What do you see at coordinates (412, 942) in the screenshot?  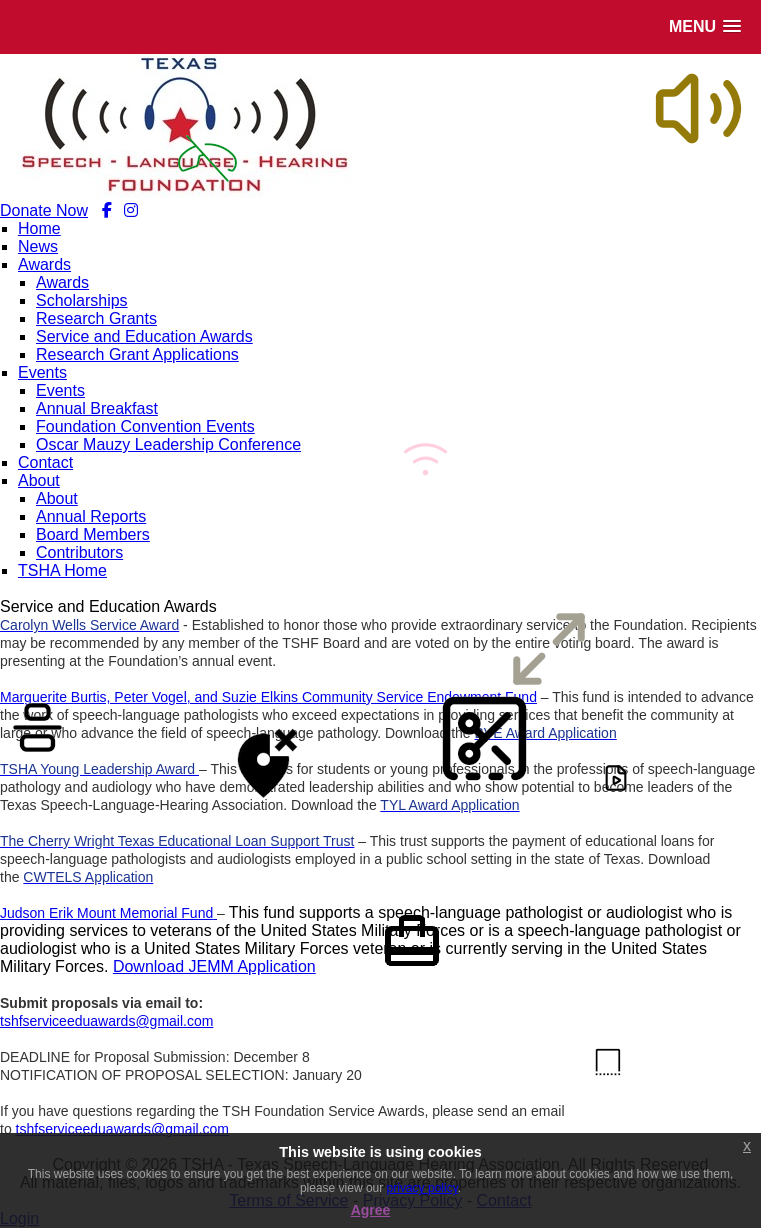 I see `access travel documents or boarding passes` at bounding box center [412, 942].